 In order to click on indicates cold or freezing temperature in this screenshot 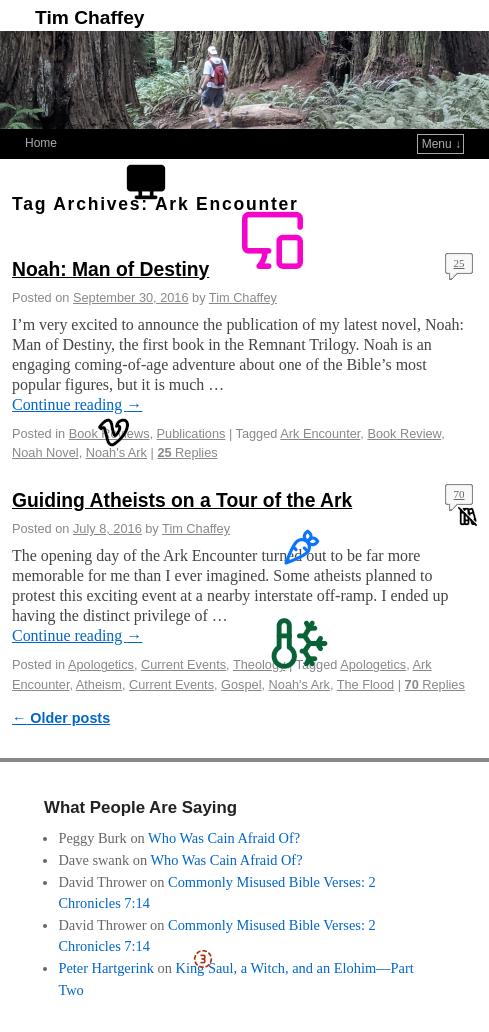, I will do `click(299, 643)`.